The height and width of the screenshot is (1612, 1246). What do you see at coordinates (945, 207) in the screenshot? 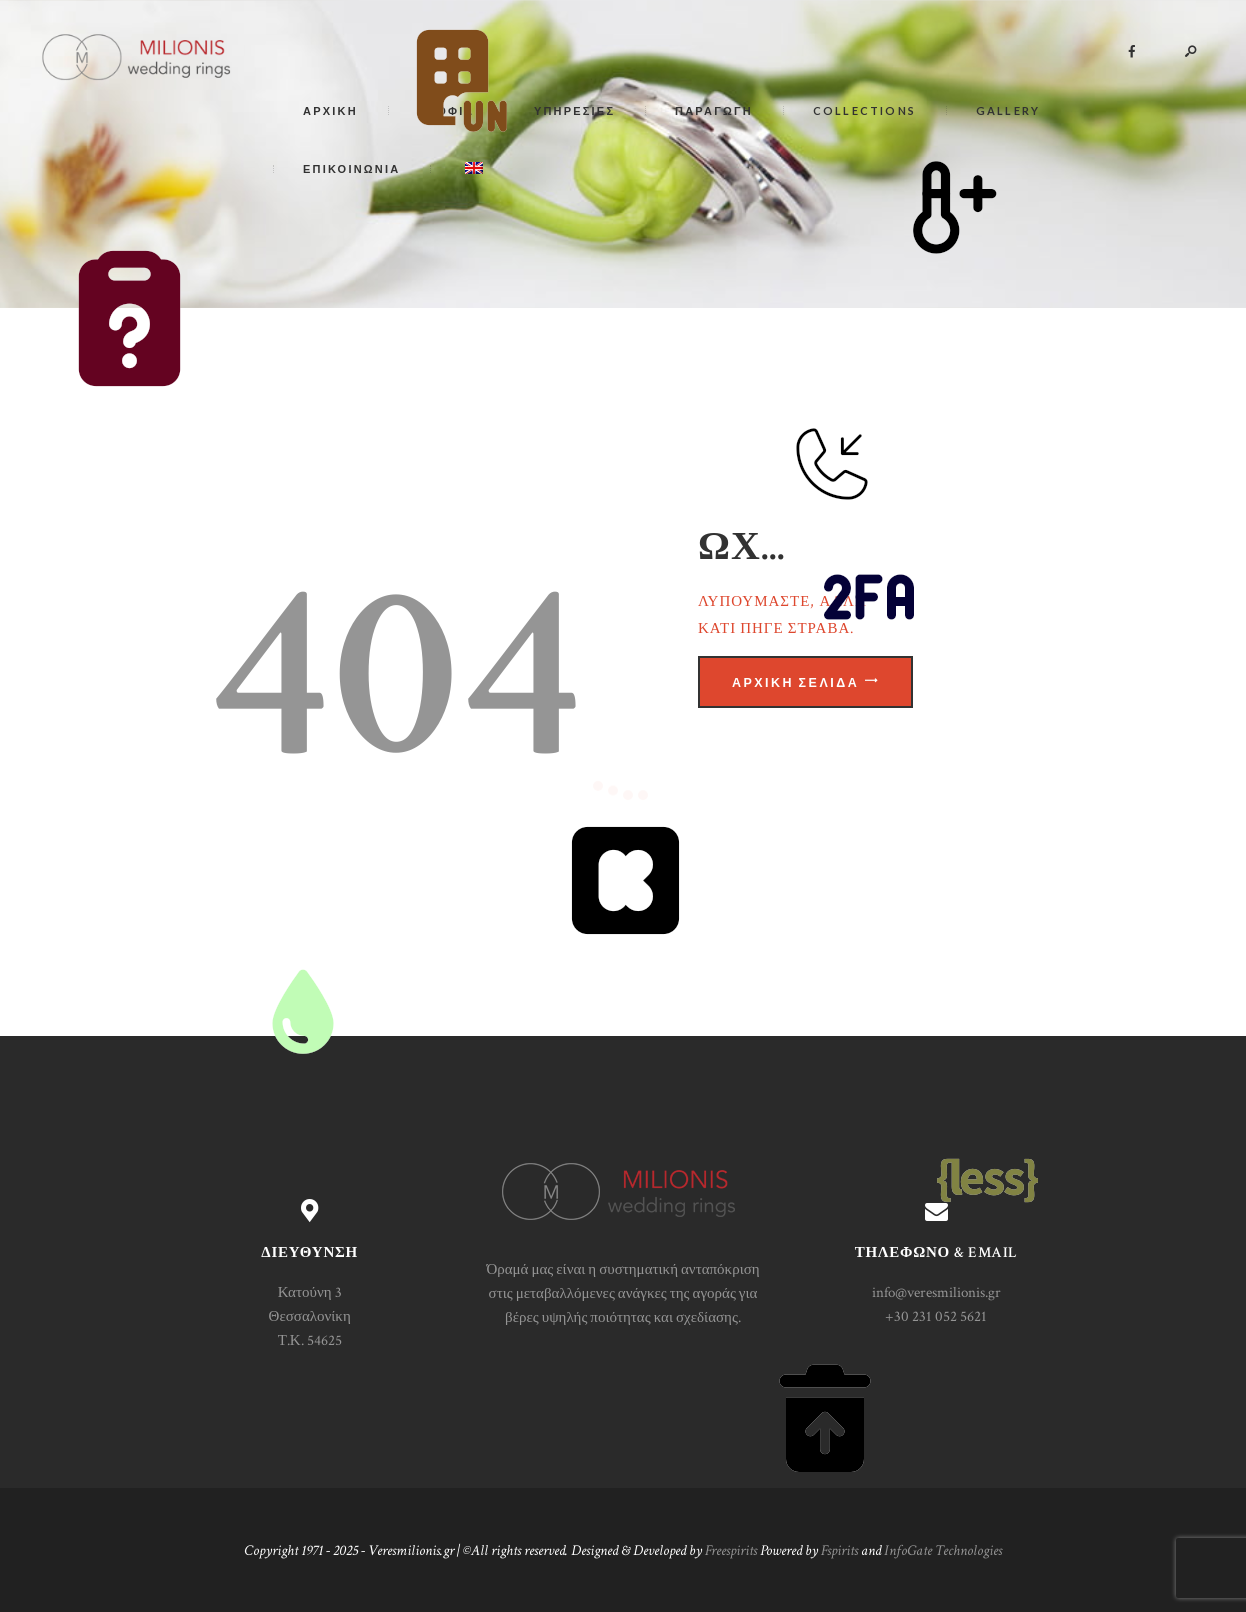
I see `increase temperature setting` at bounding box center [945, 207].